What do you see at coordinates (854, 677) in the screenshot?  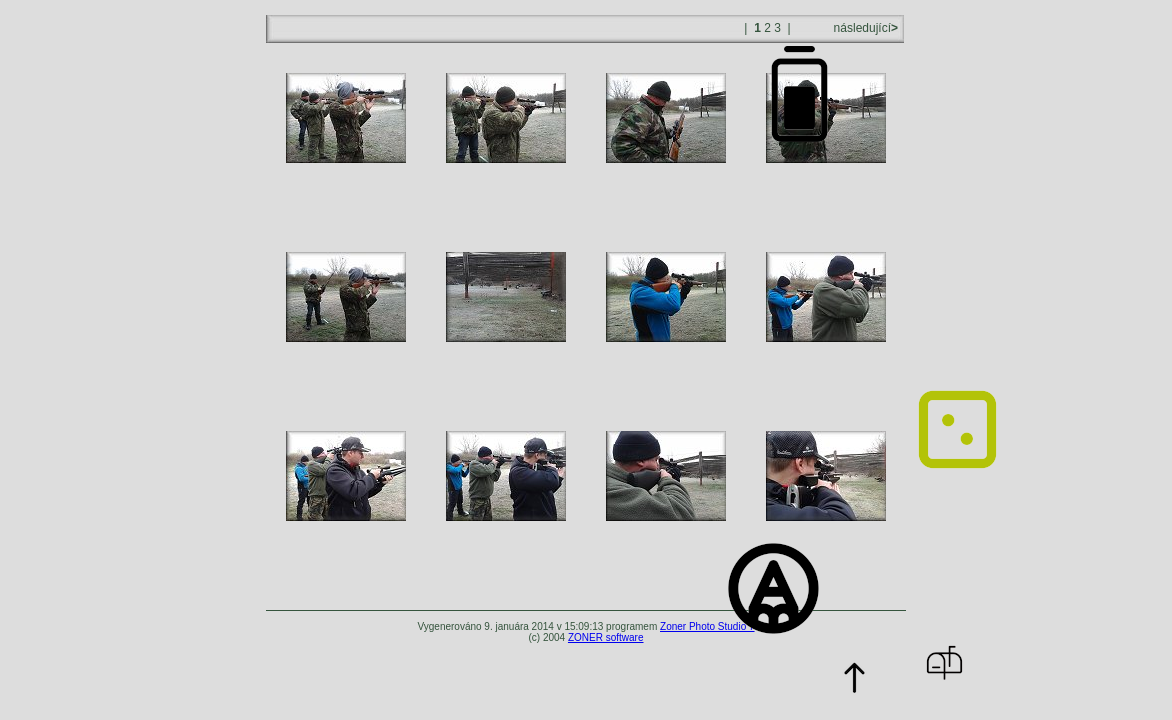 I see `indicates north direction on a map or compass` at bounding box center [854, 677].